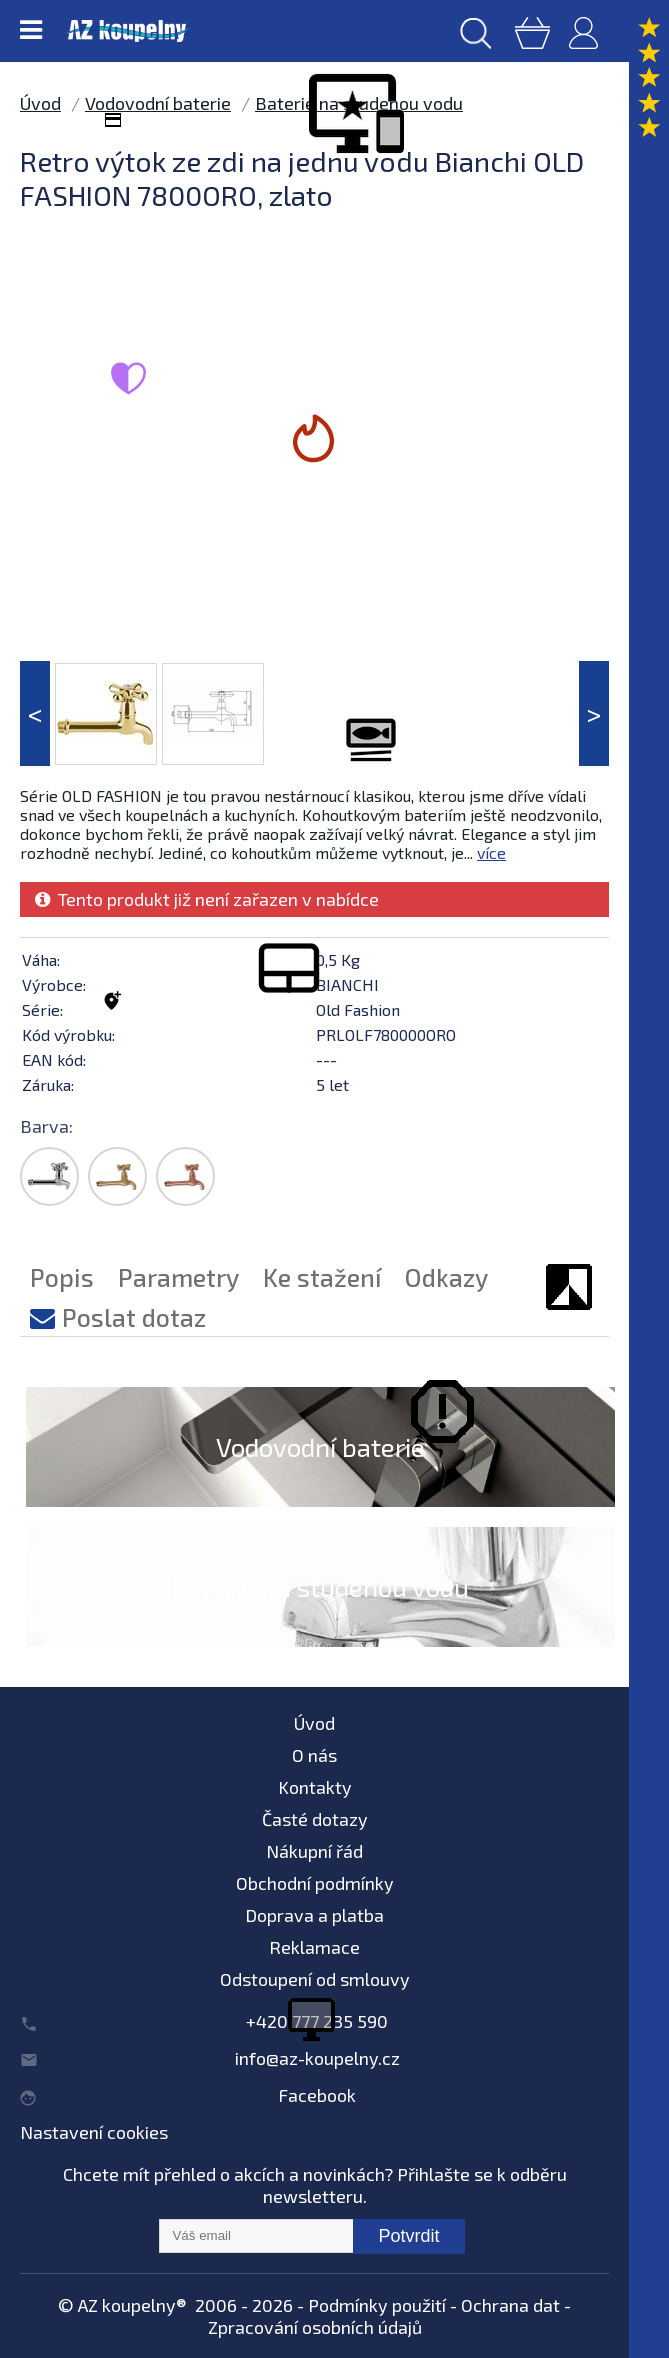 The width and height of the screenshot is (669, 2358). Describe the element at coordinates (111, 1000) in the screenshot. I see `add a new location pin to the map` at that location.